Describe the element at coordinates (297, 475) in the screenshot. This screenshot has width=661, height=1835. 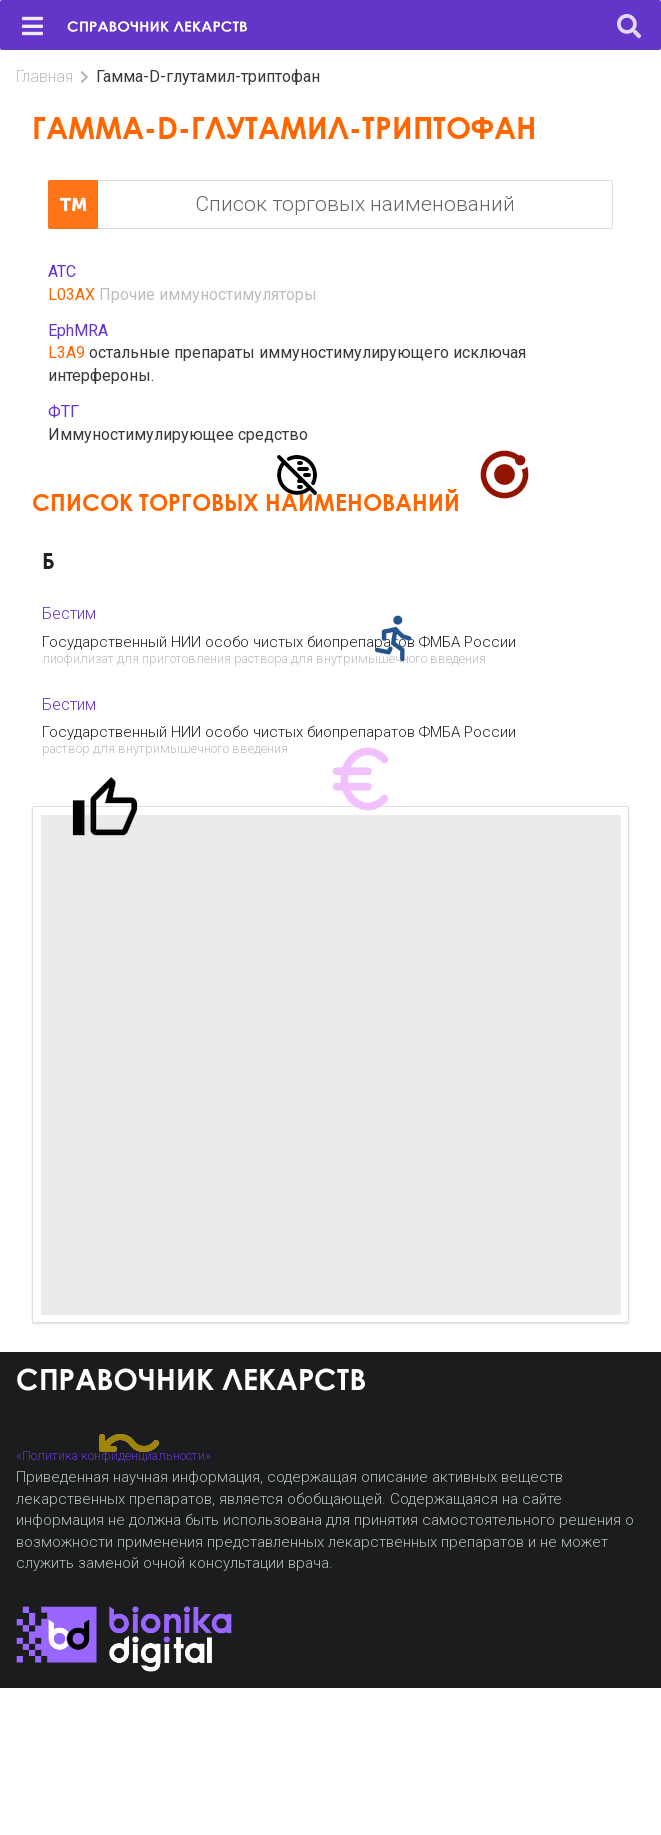
I see `disable shadow effects` at that location.